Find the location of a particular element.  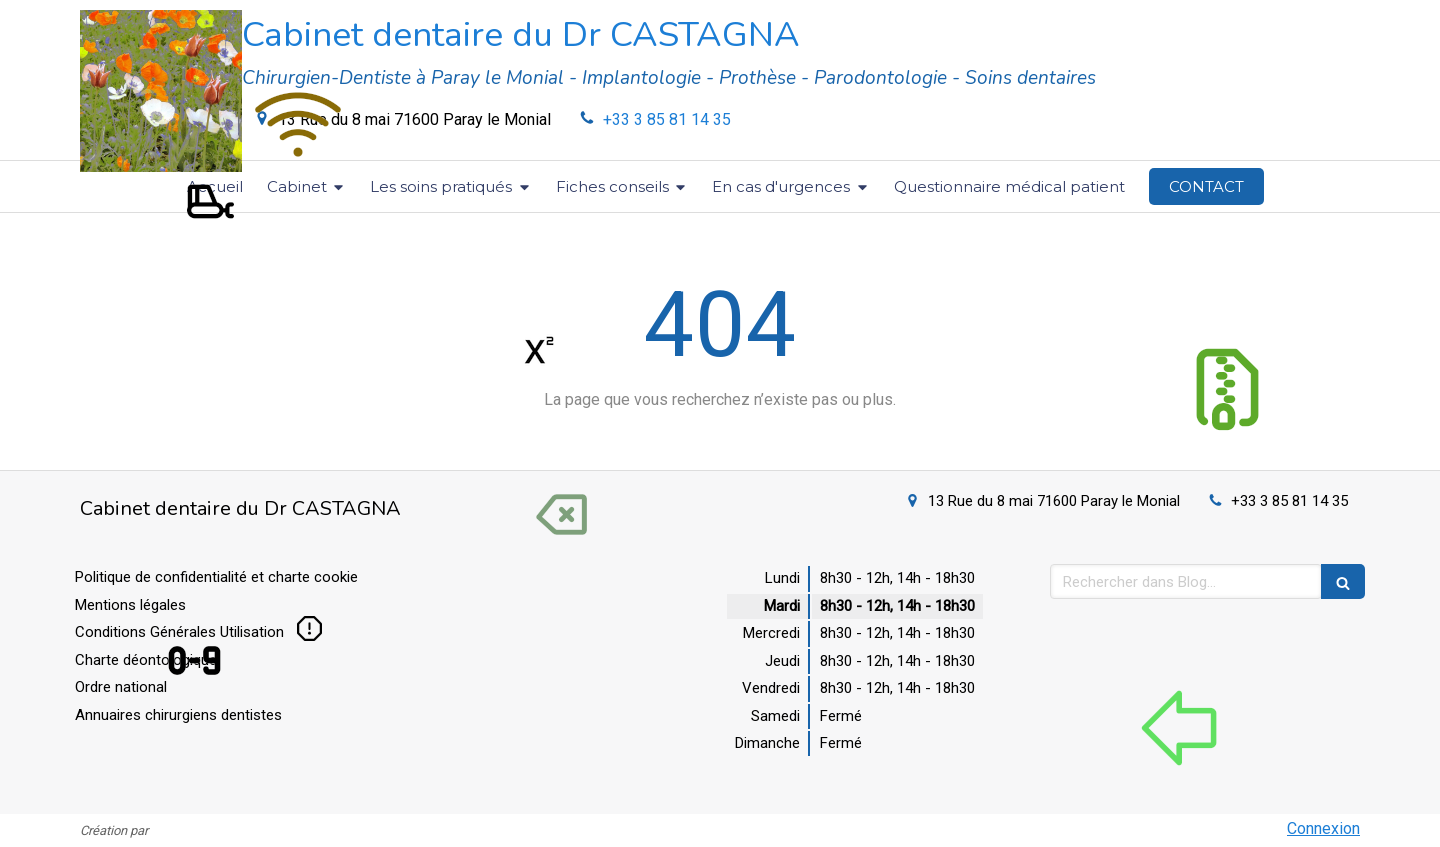

sort items in ascending numerical order is located at coordinates (194, 660).